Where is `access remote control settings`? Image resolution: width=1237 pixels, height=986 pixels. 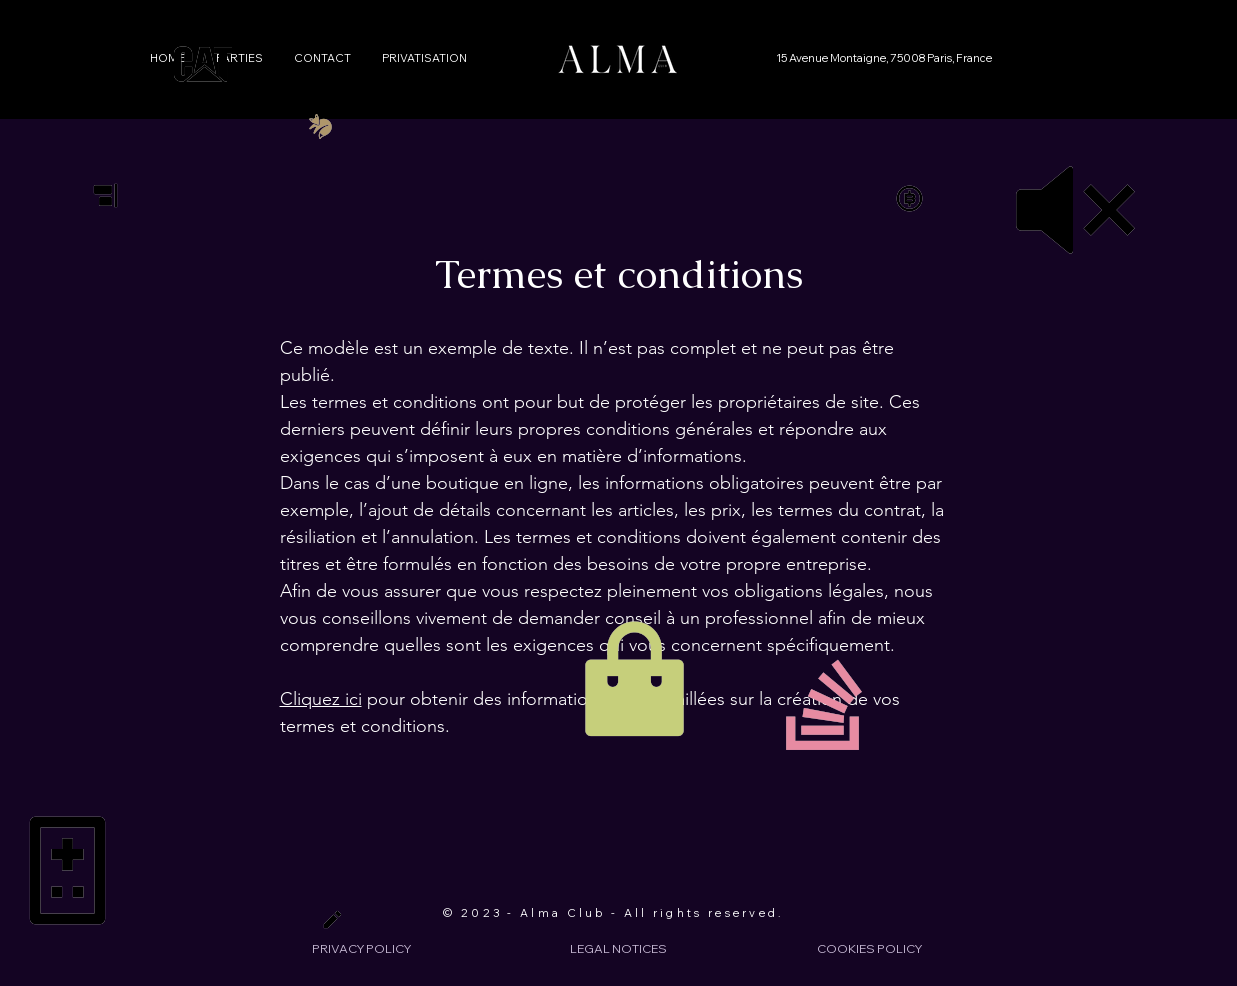
access remote control settings is located at coordinates (67, 870).